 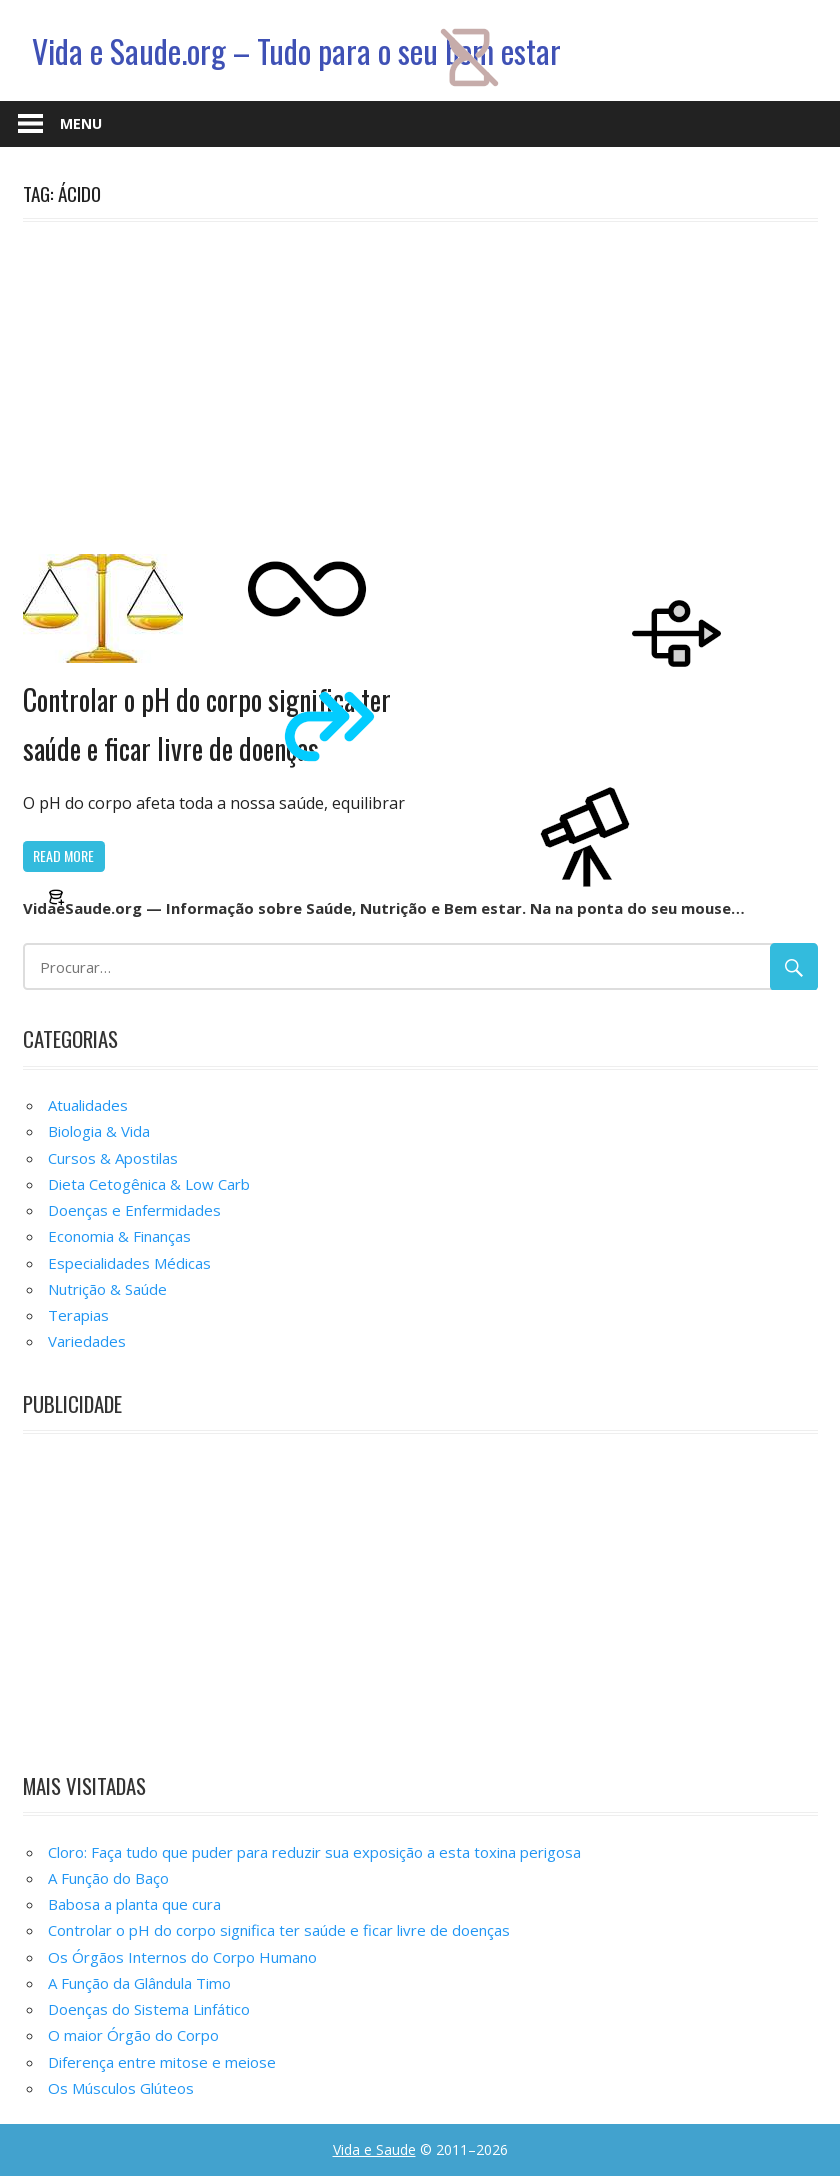 I want to click on disable timer or countdown, so click(x=469, y=57).